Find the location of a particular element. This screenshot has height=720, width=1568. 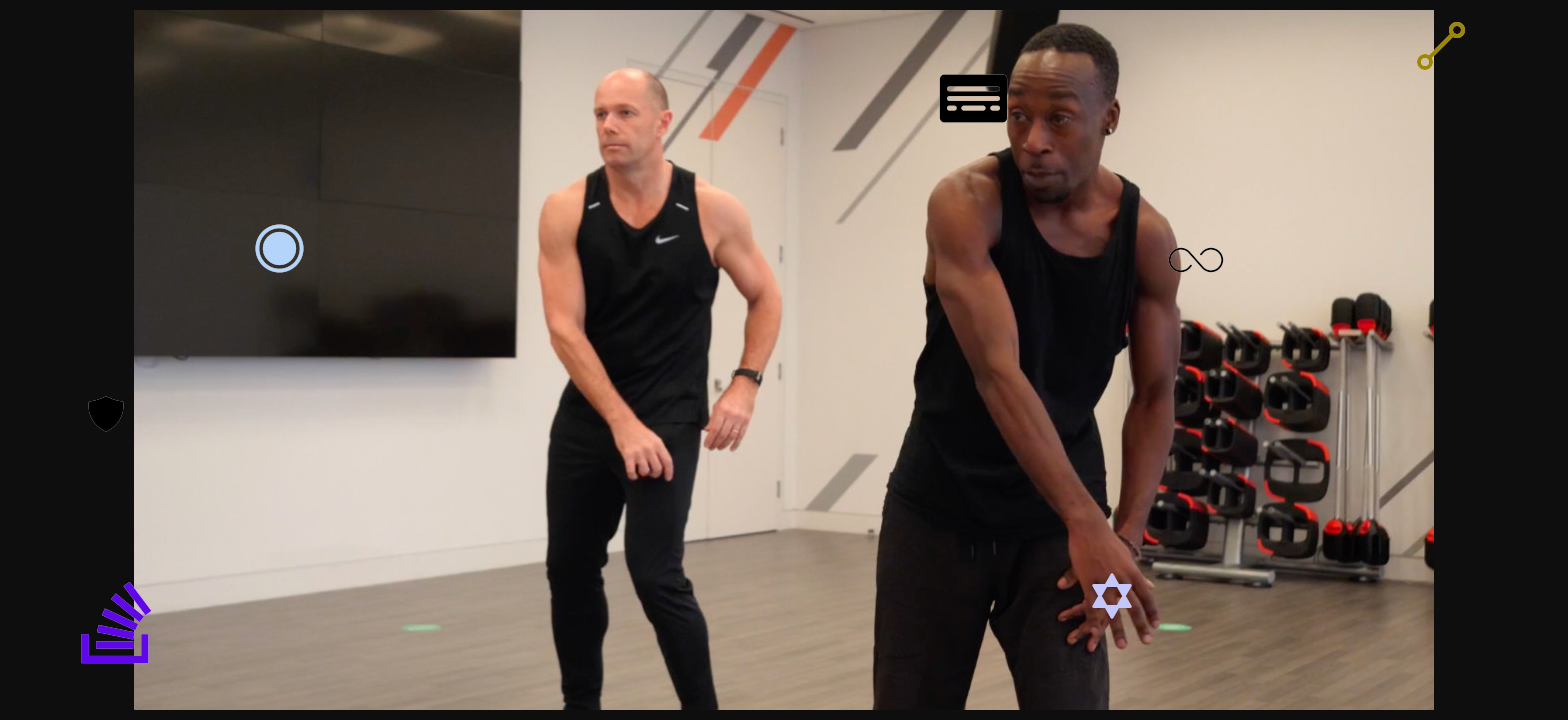

open the on-screen keyboard is located at coordinates (973, 98).